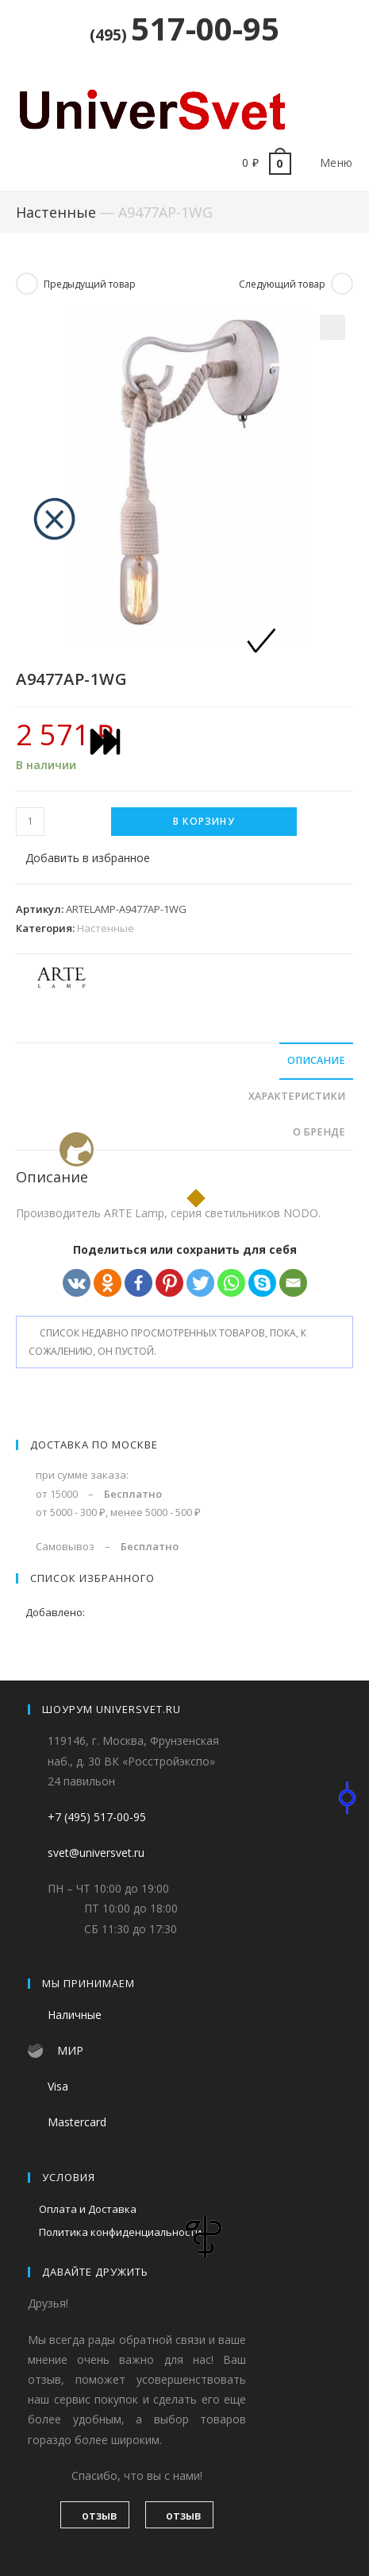  What do you see at coordinates (196, 1198) in the screenshot?
I see `set a log breakpoint in code` at bounding box center [196, 1198].